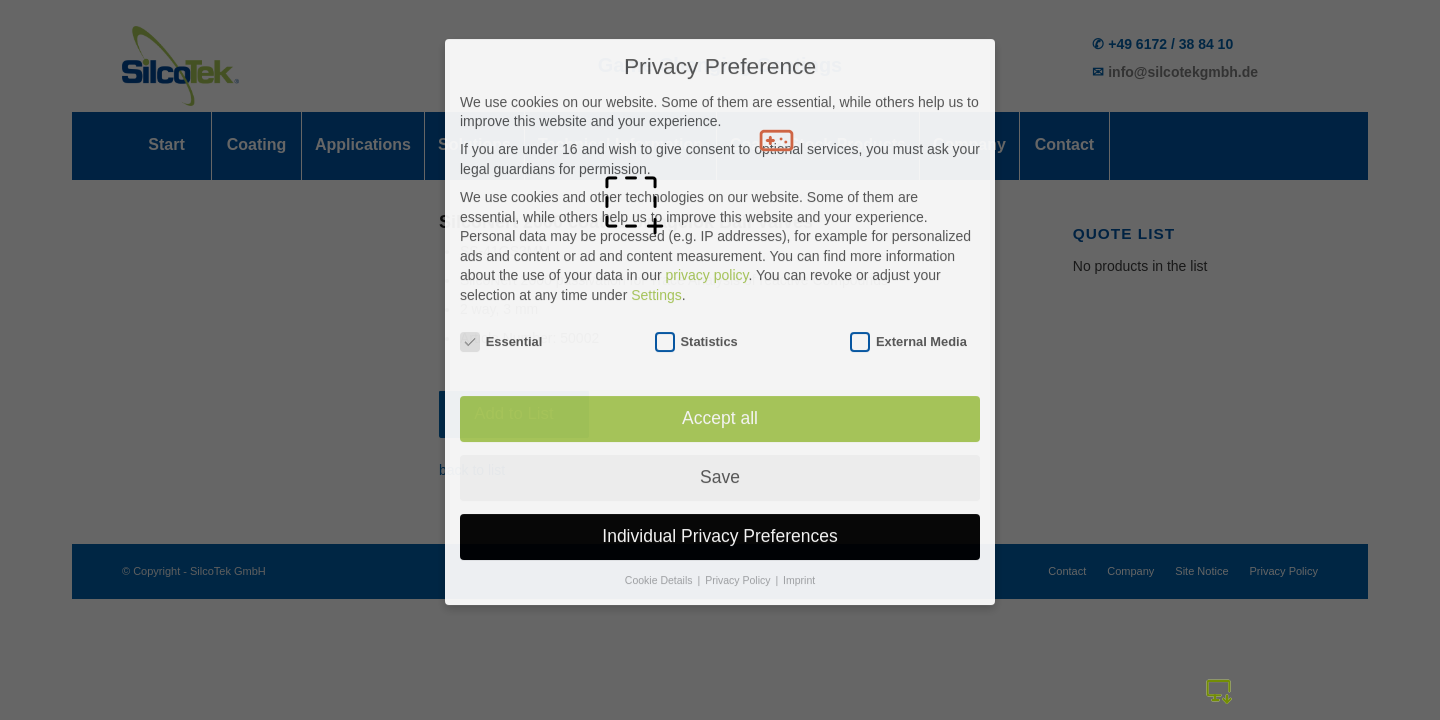 This screenshot has width=1440, height=720. What do you see at coordinates (631, 202) in the screenshot?
I see `add to current selection` at bounding box center [631, 202].